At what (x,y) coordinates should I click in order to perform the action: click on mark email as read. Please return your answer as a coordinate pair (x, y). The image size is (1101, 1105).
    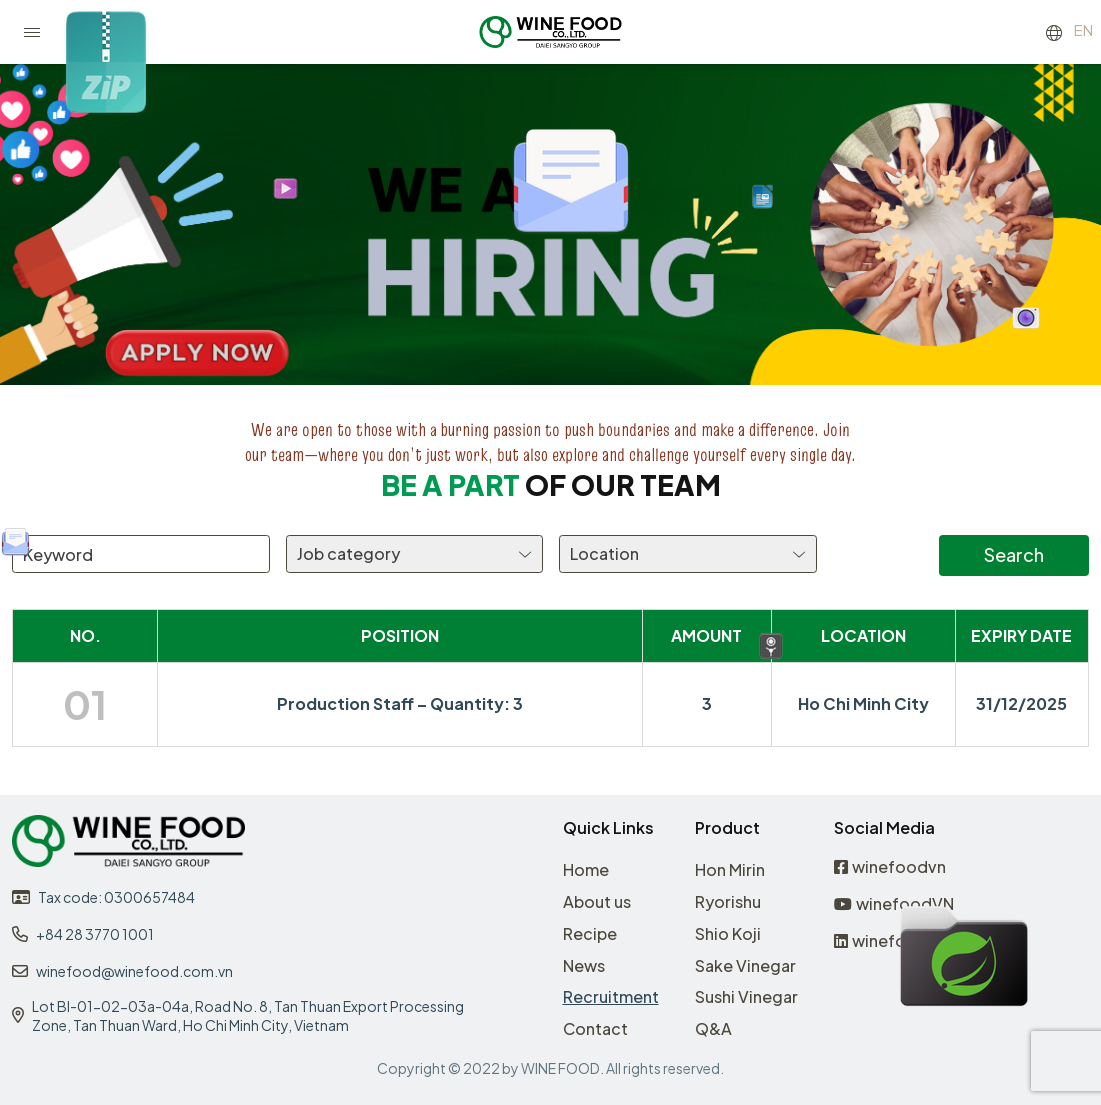
    Looking at the image, I should click on (15, 542).